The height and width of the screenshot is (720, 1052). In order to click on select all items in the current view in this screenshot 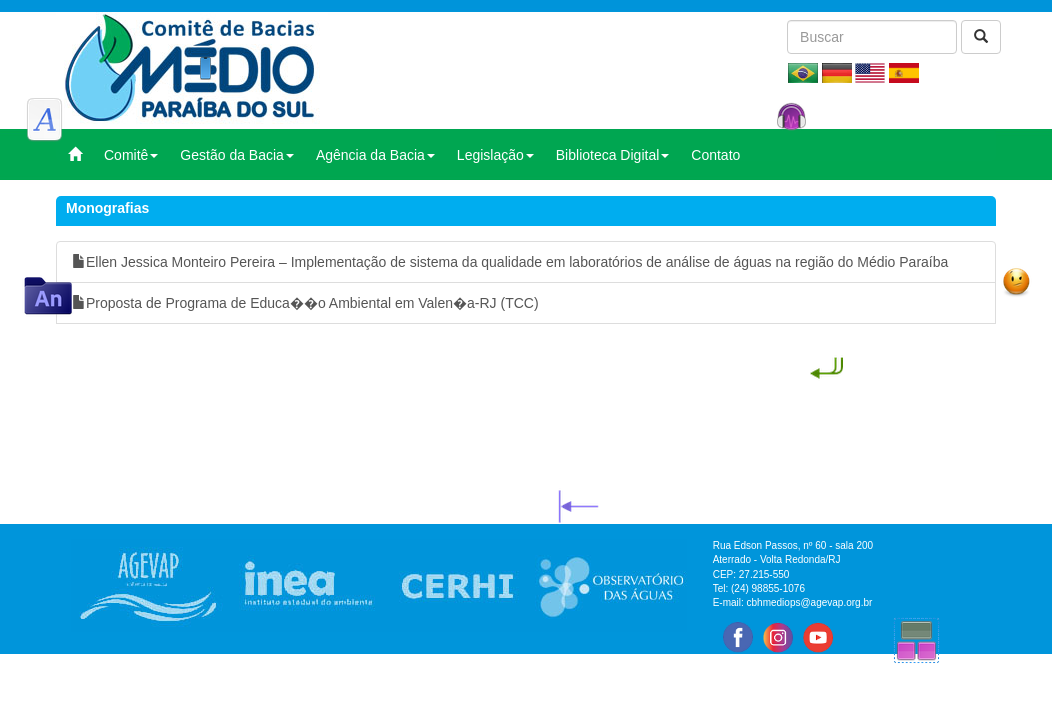, I will do `click(916, 640)`.